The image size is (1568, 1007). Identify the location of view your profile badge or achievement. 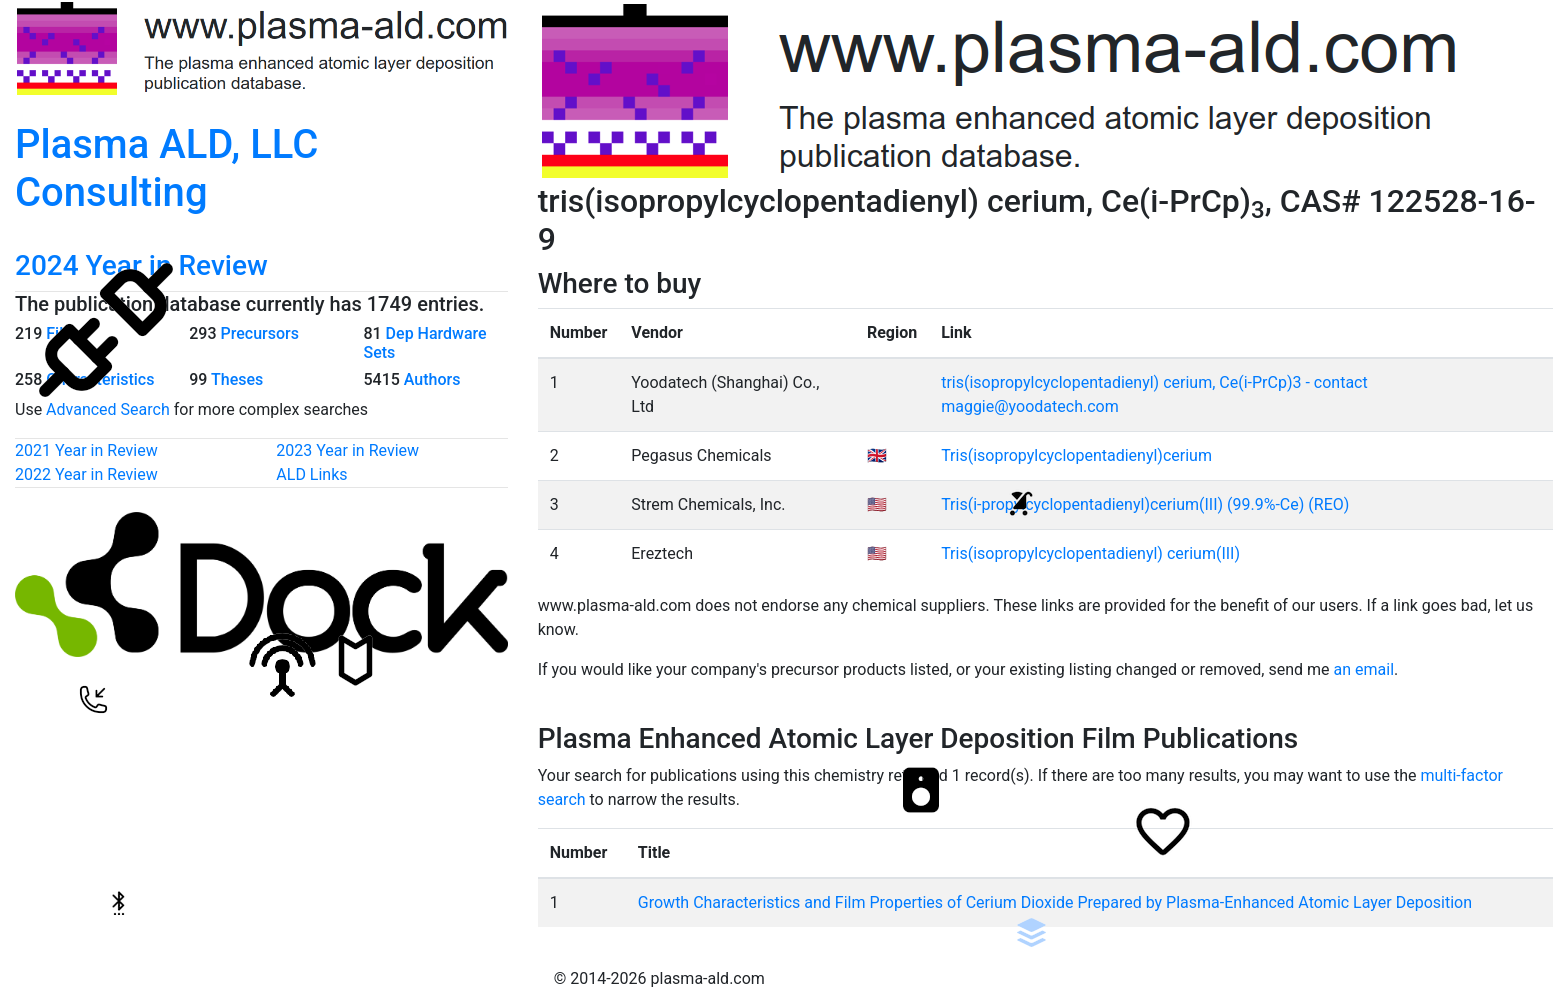
(355, 660).